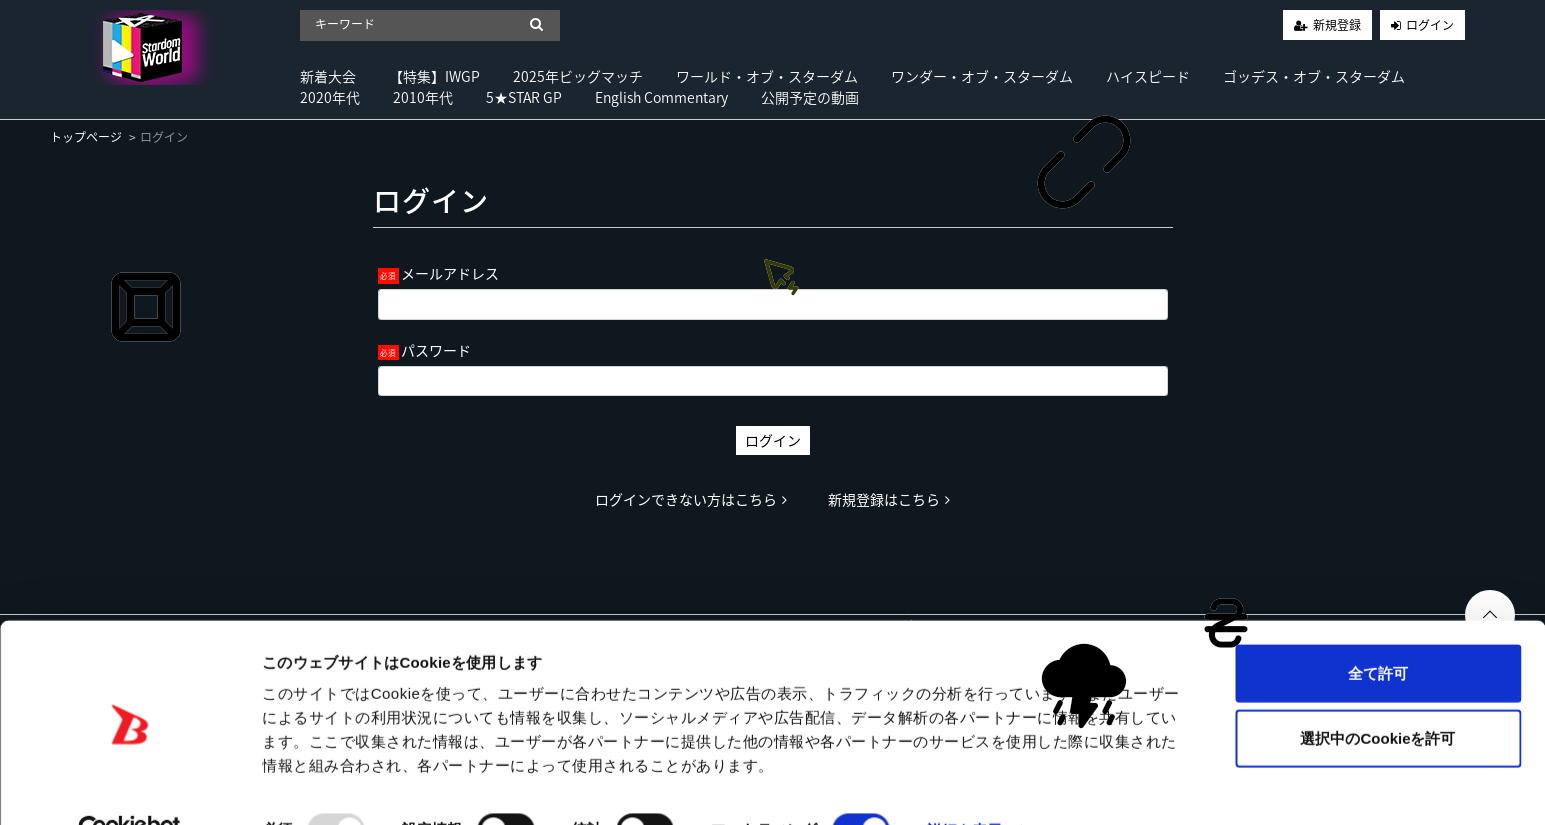 The image size is (1545, 825). Describe the element at coordinates (1084, 686) in the screenshot. I see `indicates thunderstorm weather conditions` at that location.